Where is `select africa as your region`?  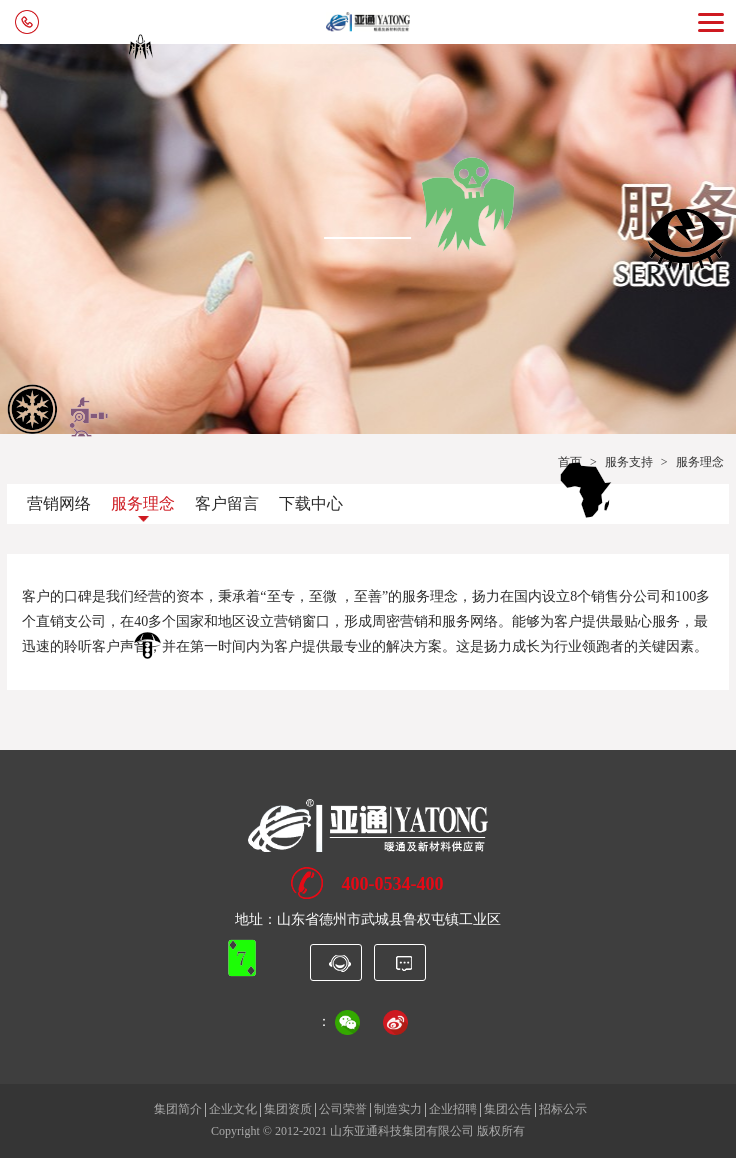
select africa as your region is located at coordinates (586, 490).